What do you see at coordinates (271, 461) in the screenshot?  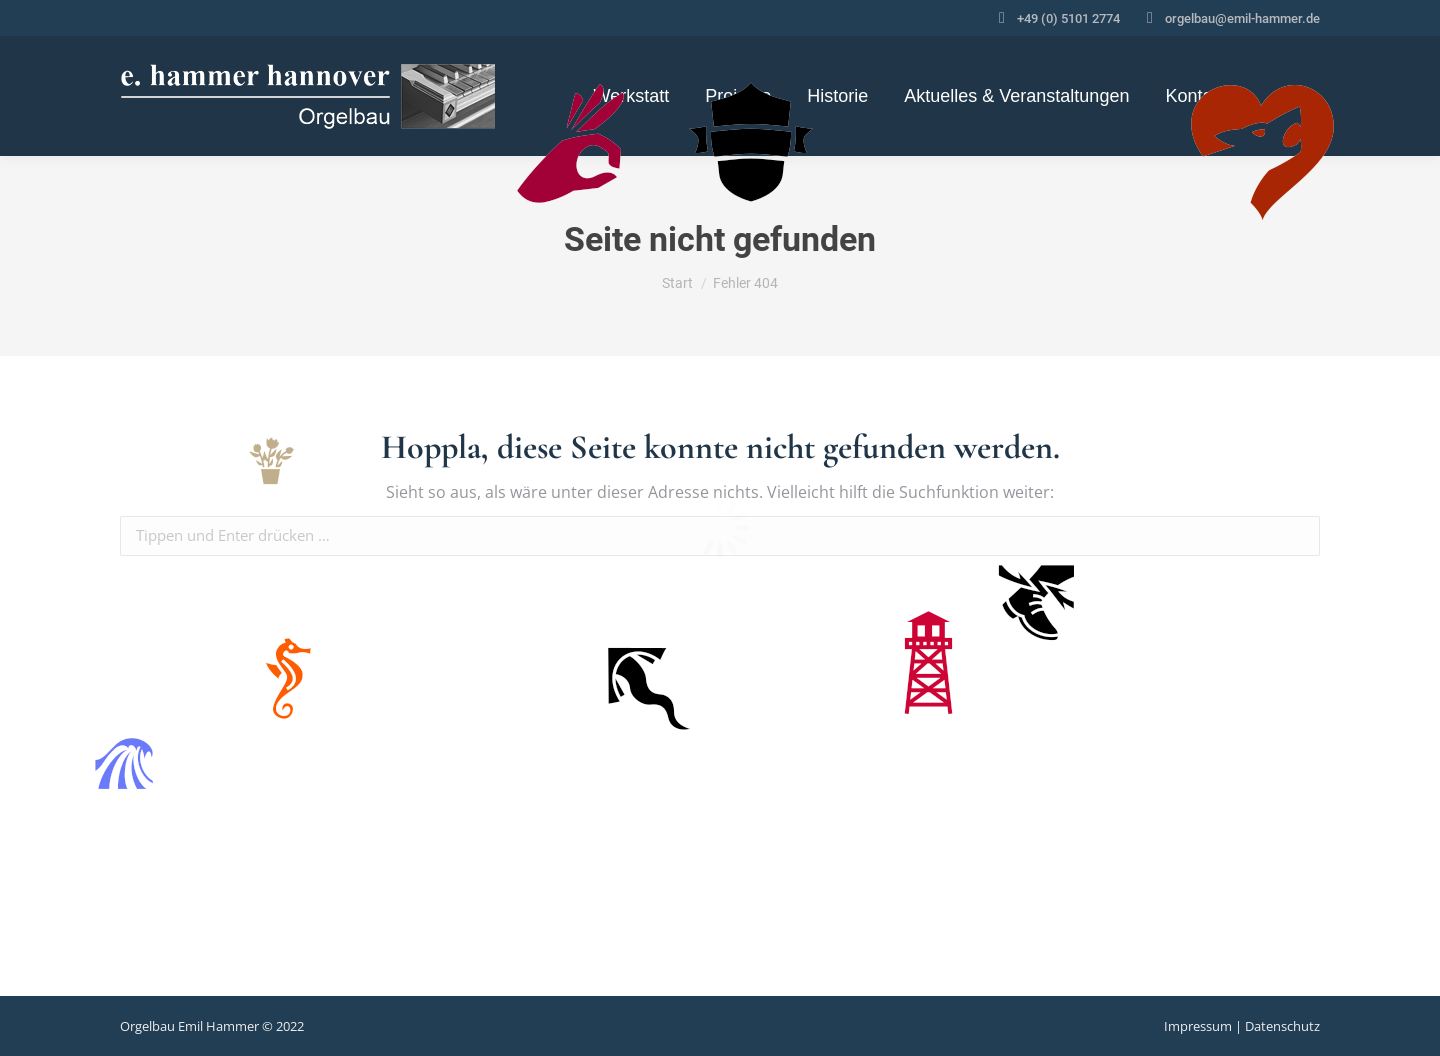 I see `access gardening or plant care features` at bounding box center [271, 461].